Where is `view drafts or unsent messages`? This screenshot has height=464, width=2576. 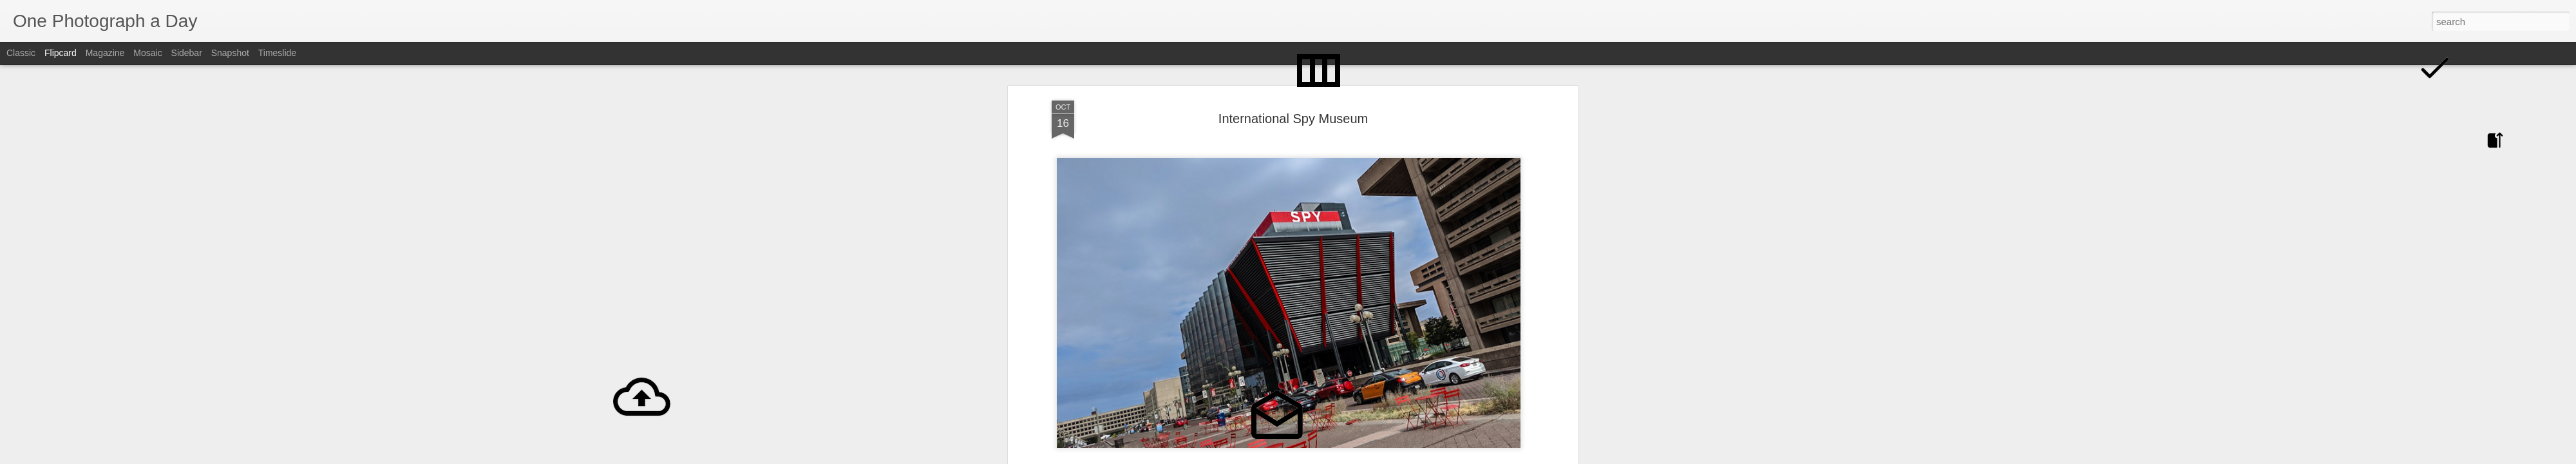 view drafts or unsent messages is located at coordinates (1277, 418).